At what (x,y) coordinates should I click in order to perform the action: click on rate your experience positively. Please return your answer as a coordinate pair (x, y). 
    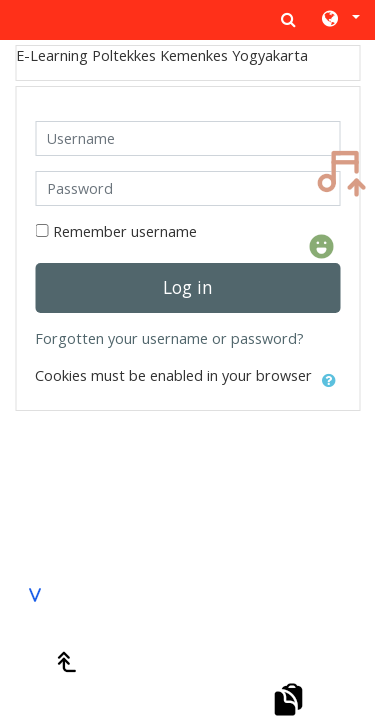
    Looking at the image, I should click on (321, 246).